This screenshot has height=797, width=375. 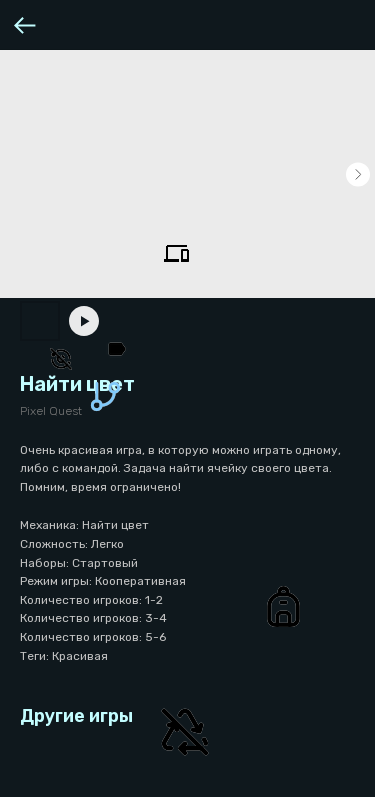 I want to click on view repository branches, so click(x=105, y=396).